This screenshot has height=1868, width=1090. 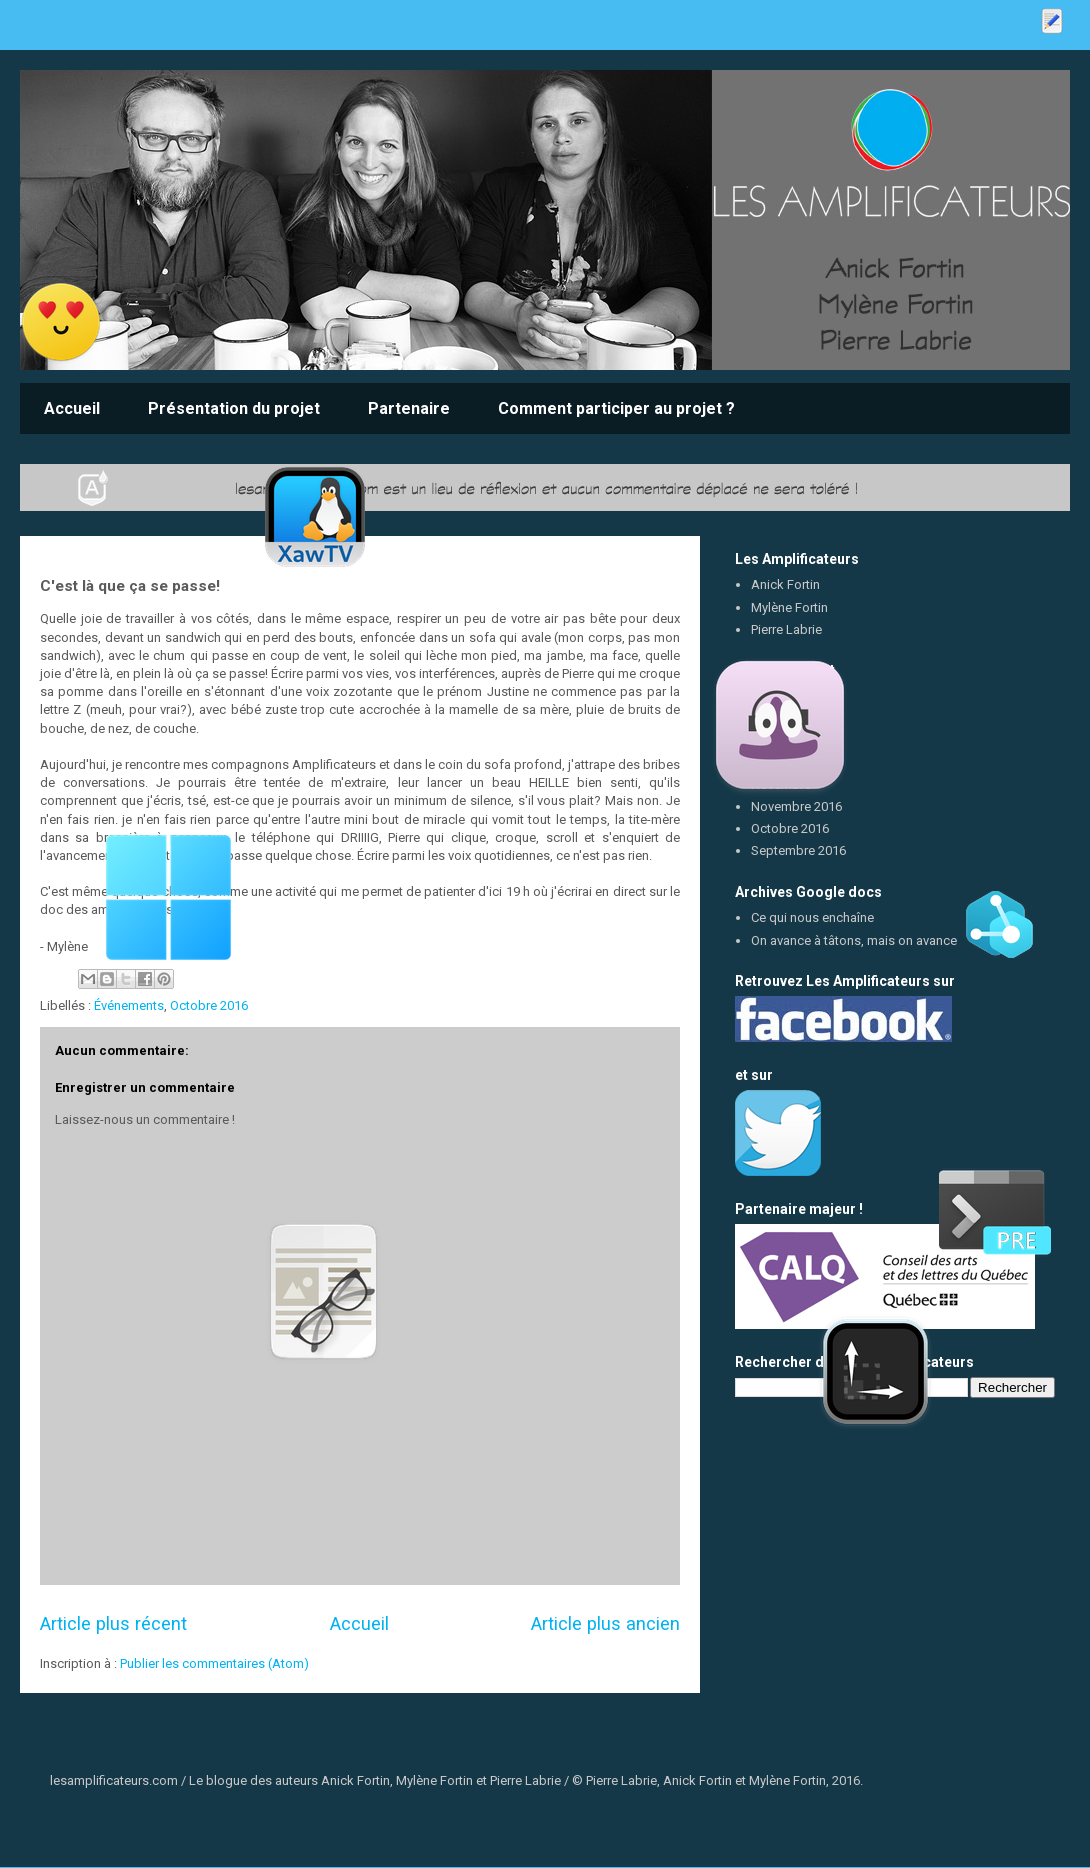 What do you see at coordinates (61, 322) in the screenshot?
I see `open the Socialize social networking app` at bounding box center [61, 322].